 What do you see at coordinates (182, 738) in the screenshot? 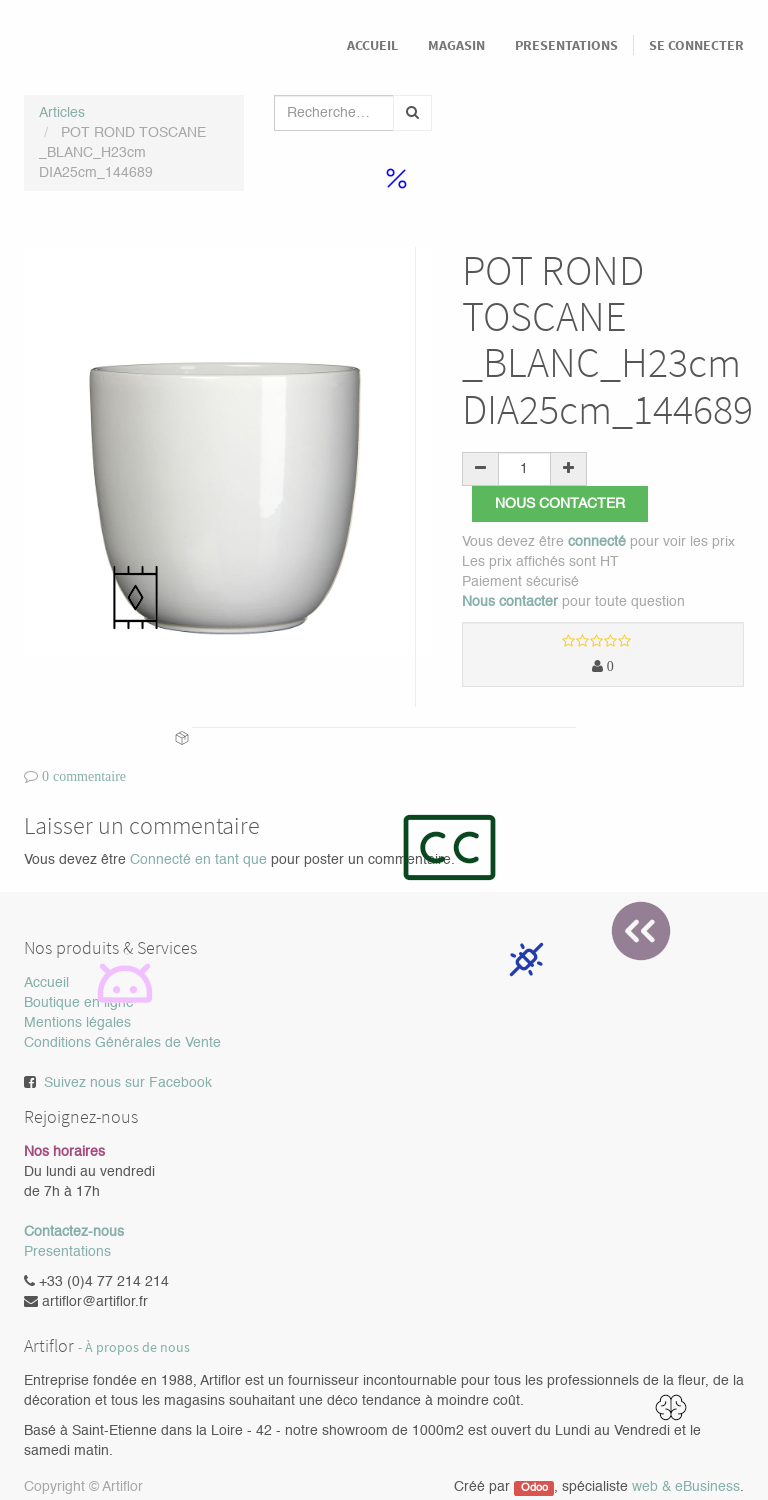
I see `view package or shipment details` at bounding box center [182, 738].